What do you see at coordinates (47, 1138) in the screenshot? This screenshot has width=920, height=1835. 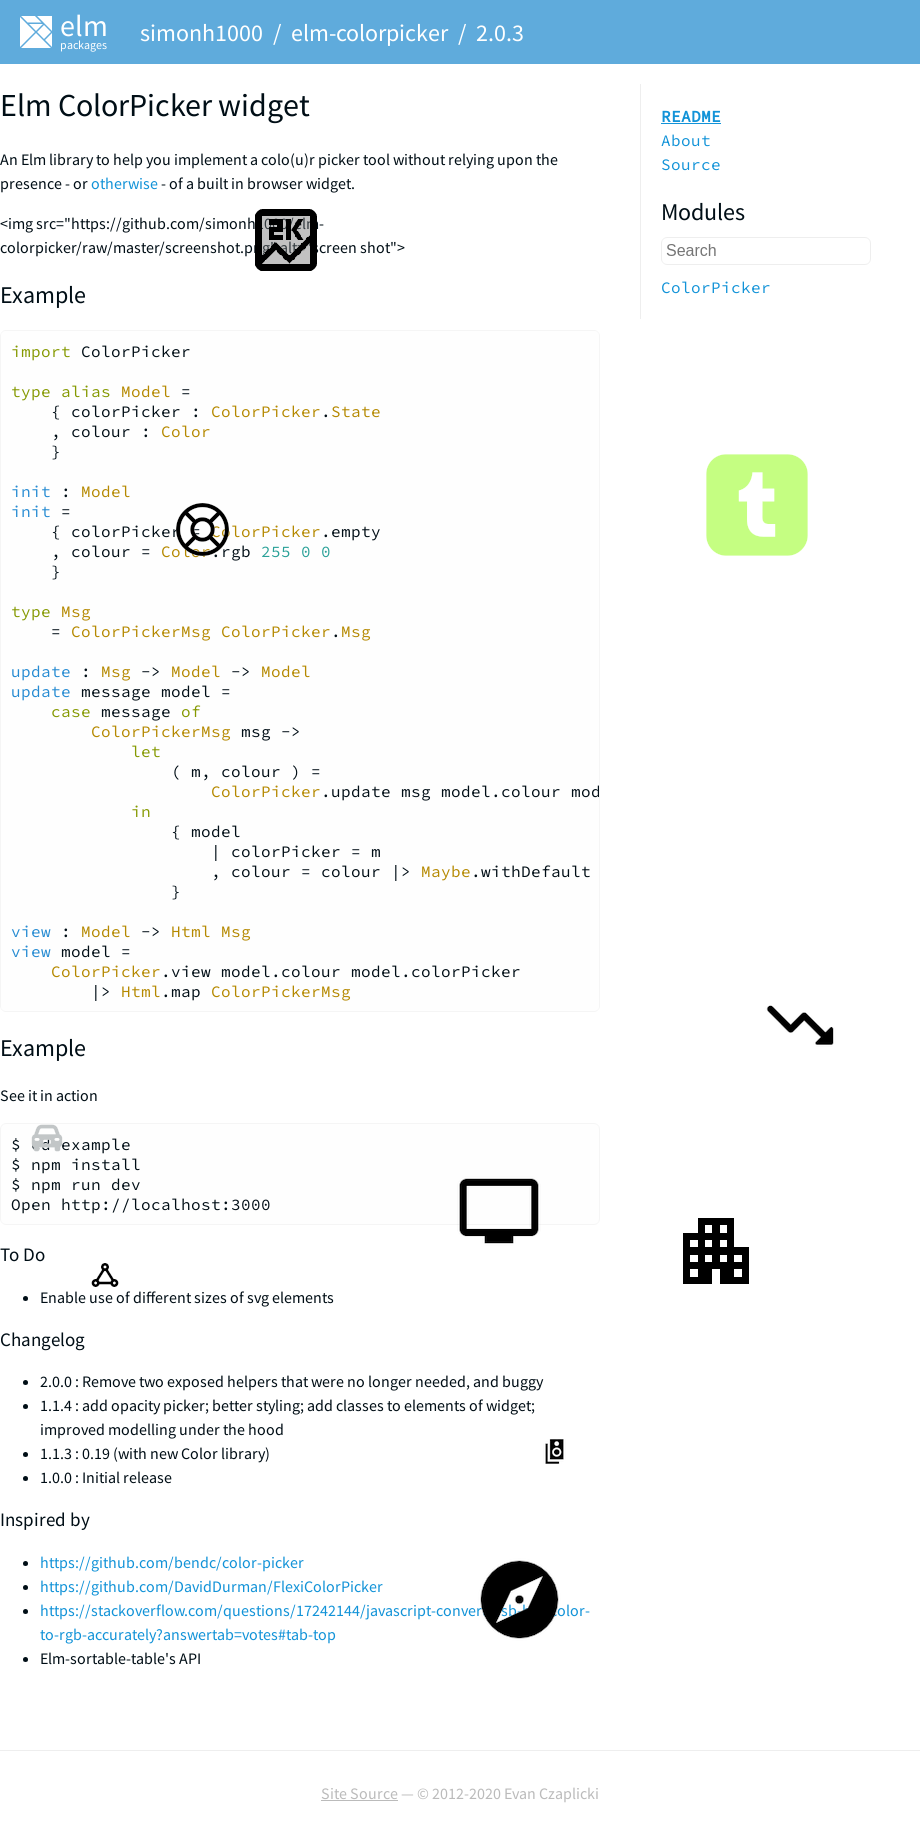 I see `view vehicle or car settings` at bounding box center [47, 1138].